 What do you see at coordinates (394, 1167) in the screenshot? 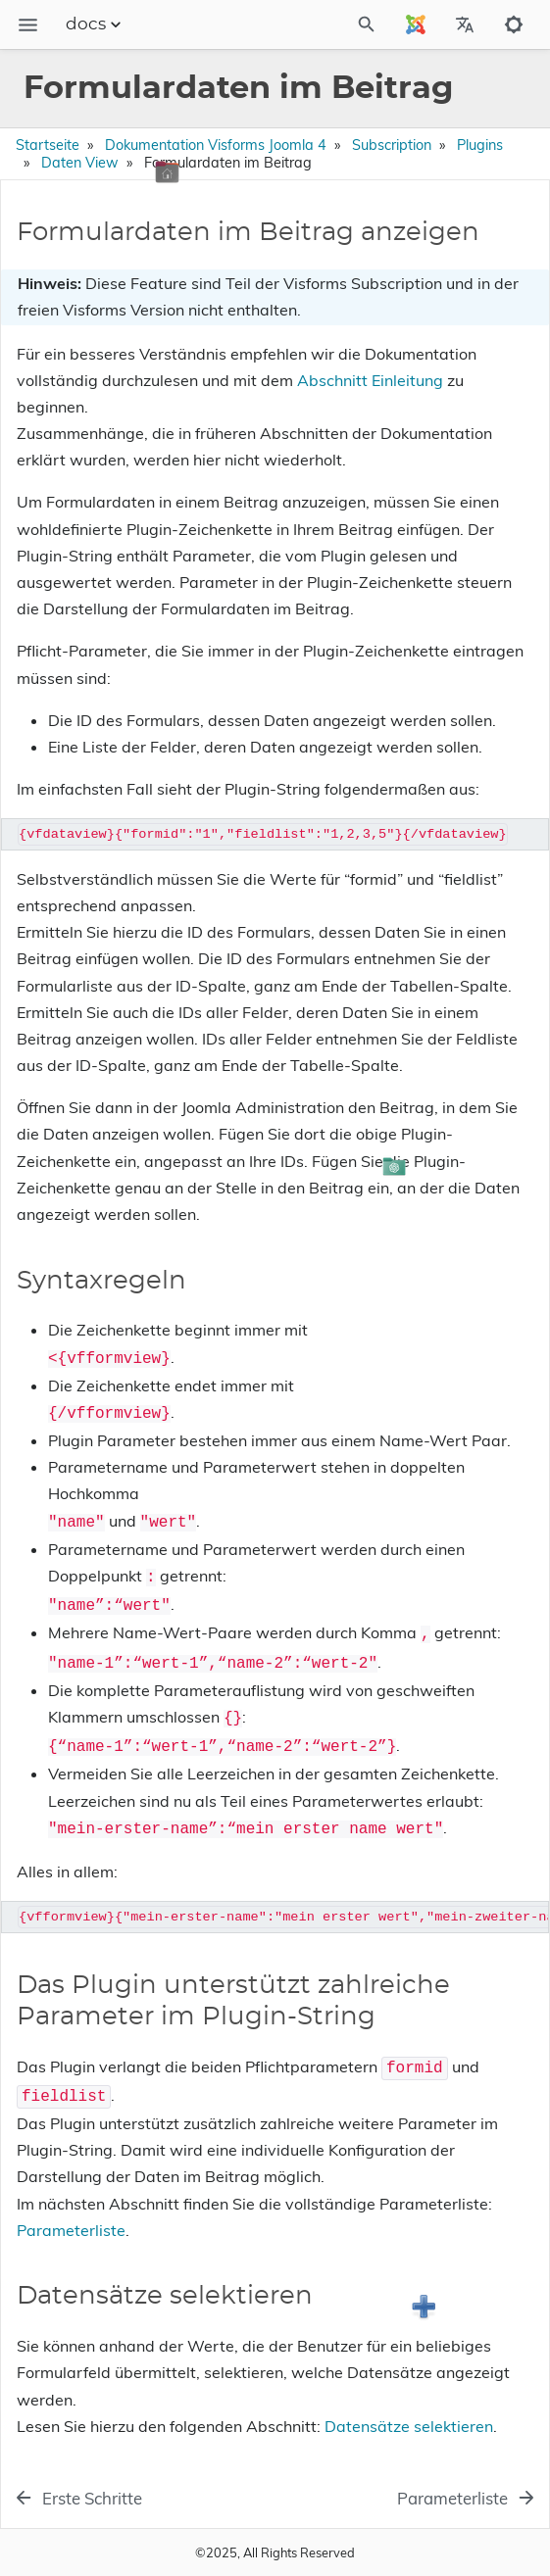
I see `open folder containing ChatGPT-related files` at bounding box center [394, 1167].